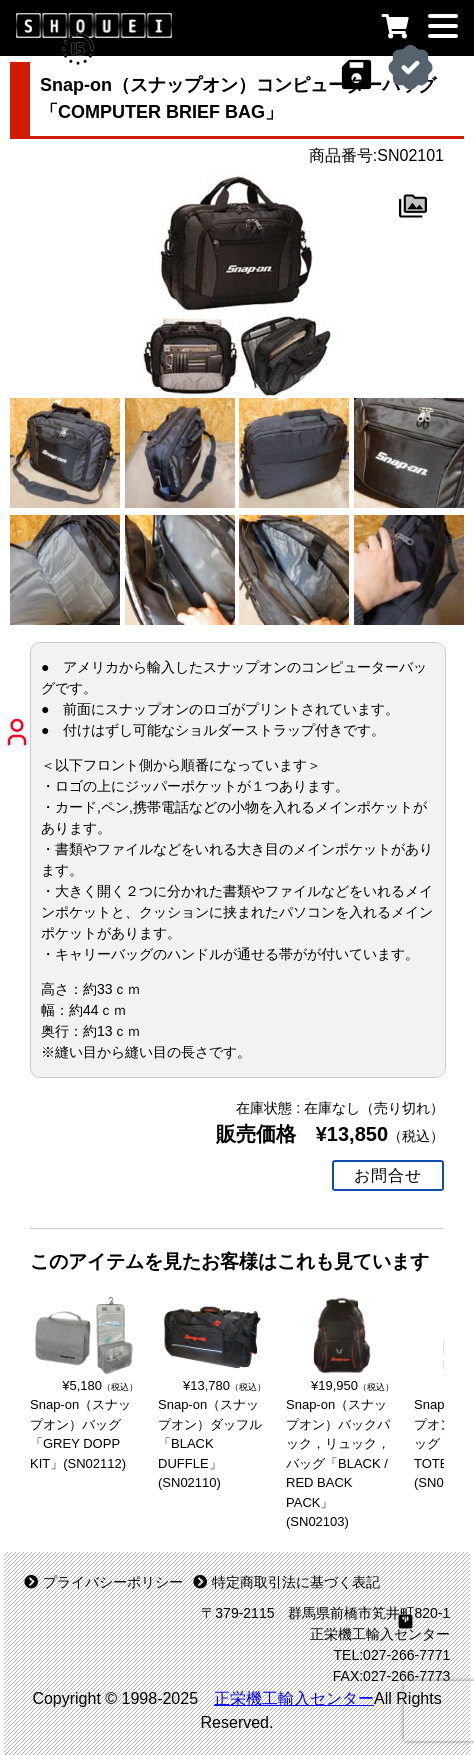 The image size is (474, 1755). Describe the element at coordinates (78, 49) in the screenshot. I see `set a 15-minute timer` at that location.